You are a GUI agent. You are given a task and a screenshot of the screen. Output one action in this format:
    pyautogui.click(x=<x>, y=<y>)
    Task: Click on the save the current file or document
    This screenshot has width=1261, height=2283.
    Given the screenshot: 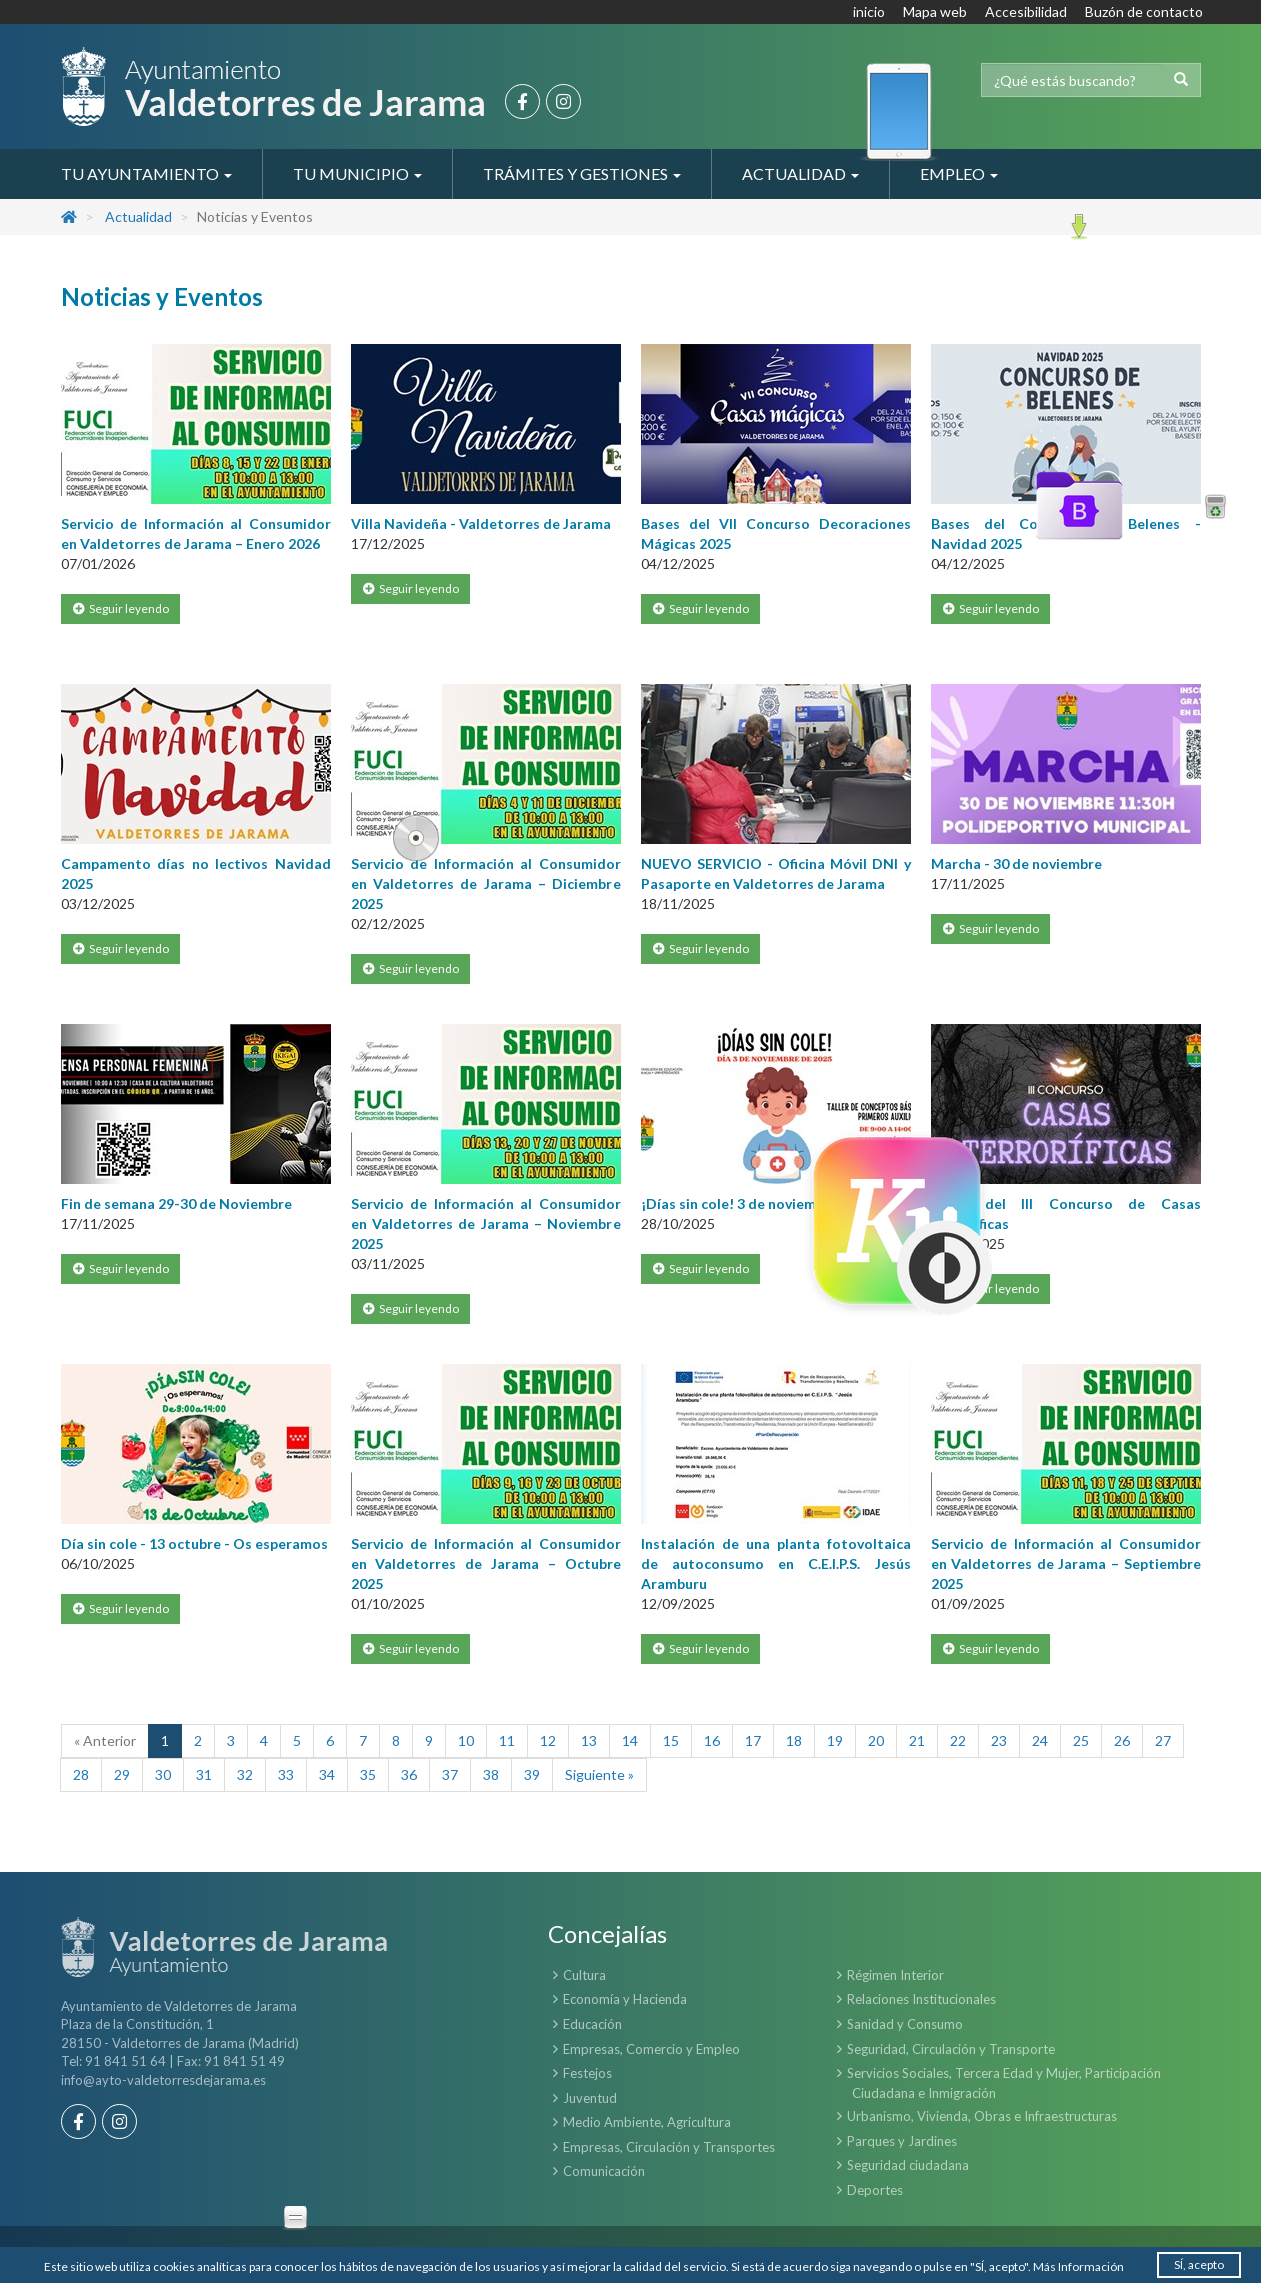 What is the action you would take?
    pyautogui.click(x=1079, y=227)
    